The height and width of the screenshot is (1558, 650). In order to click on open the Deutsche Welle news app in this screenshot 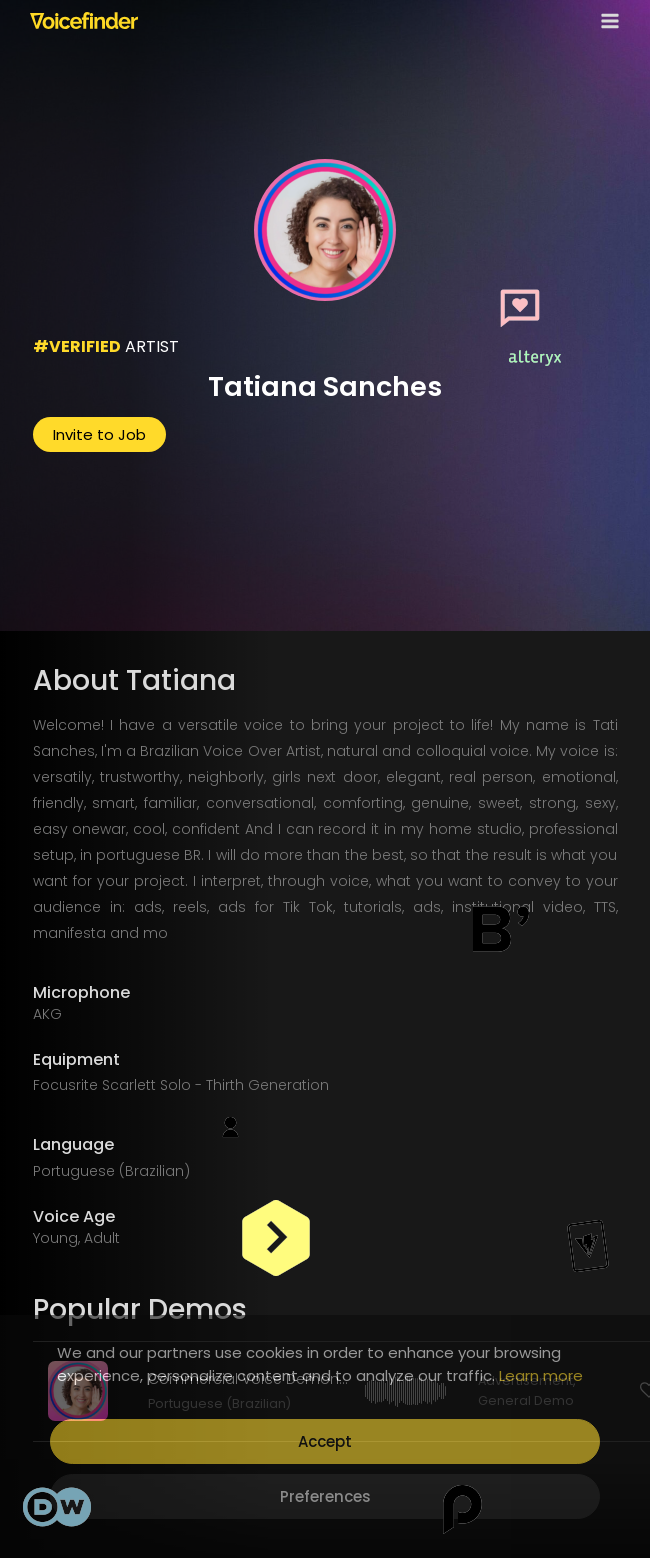, I will do `click(57, 1507)`.